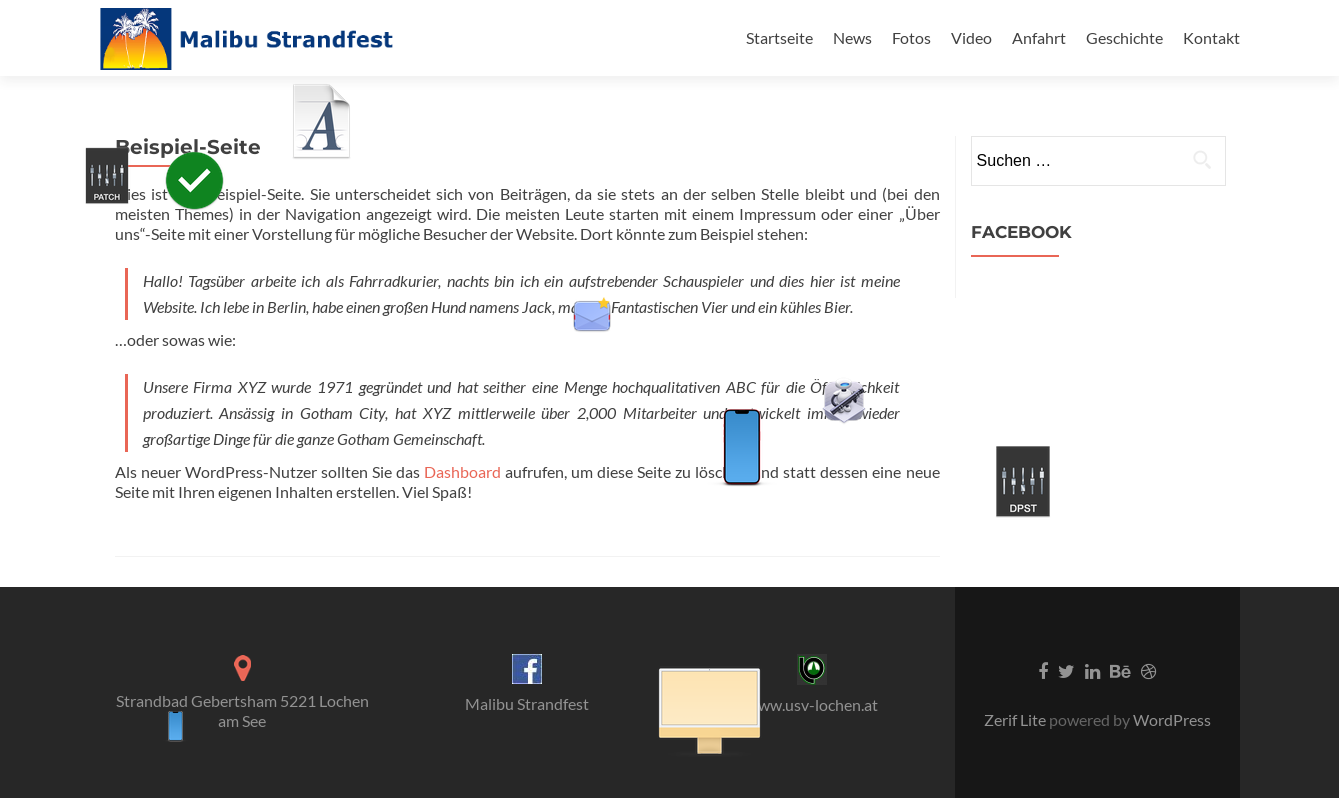  What do you see at coordinates (321, 122) in the screenshot?
I see `access font settings or typography options` at bounding box center [321, 122].